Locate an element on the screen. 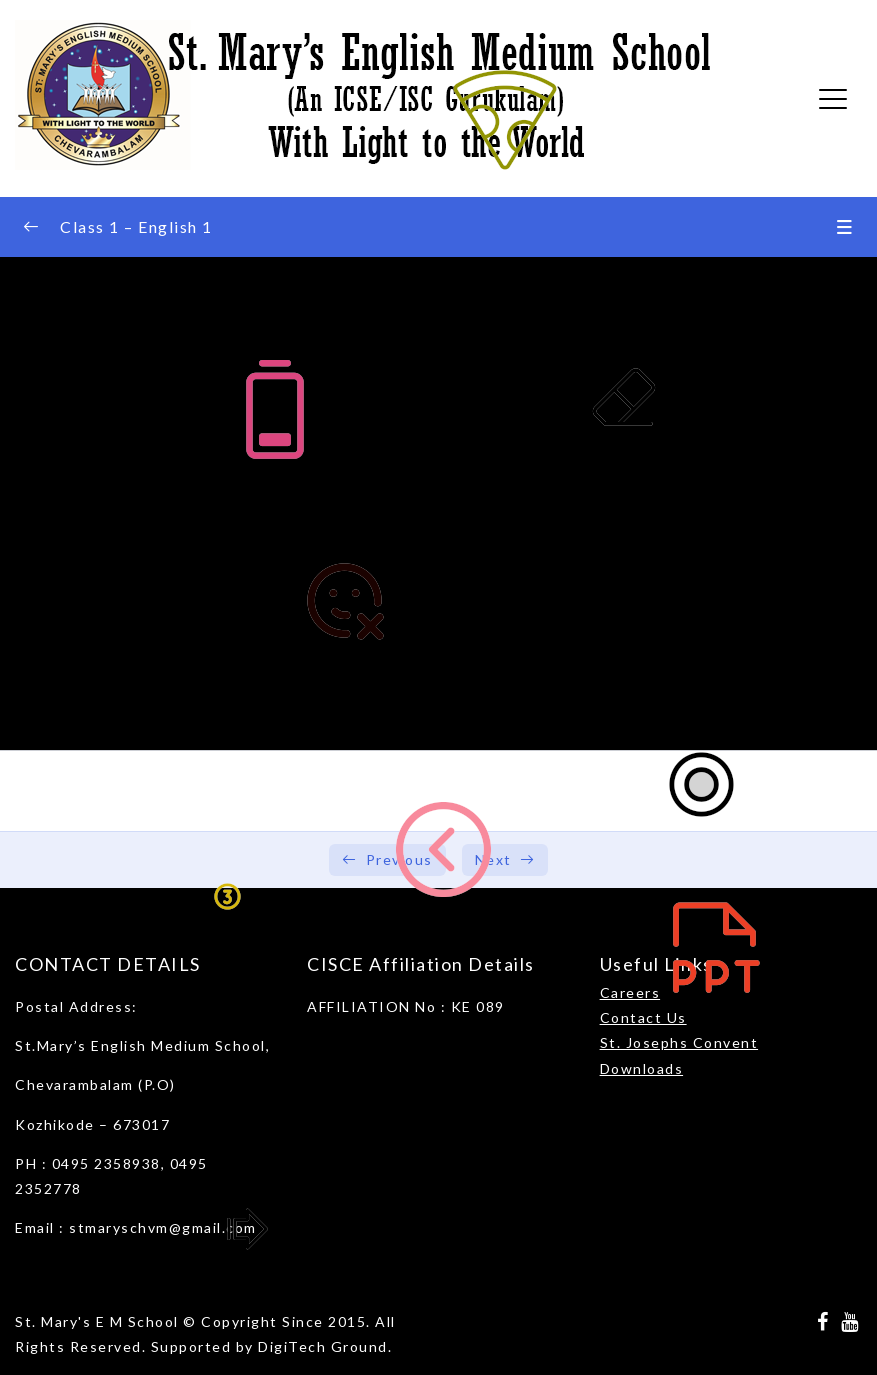 The image size is (877, 1375). indicates low battery level is located at coordinates (275, 411).